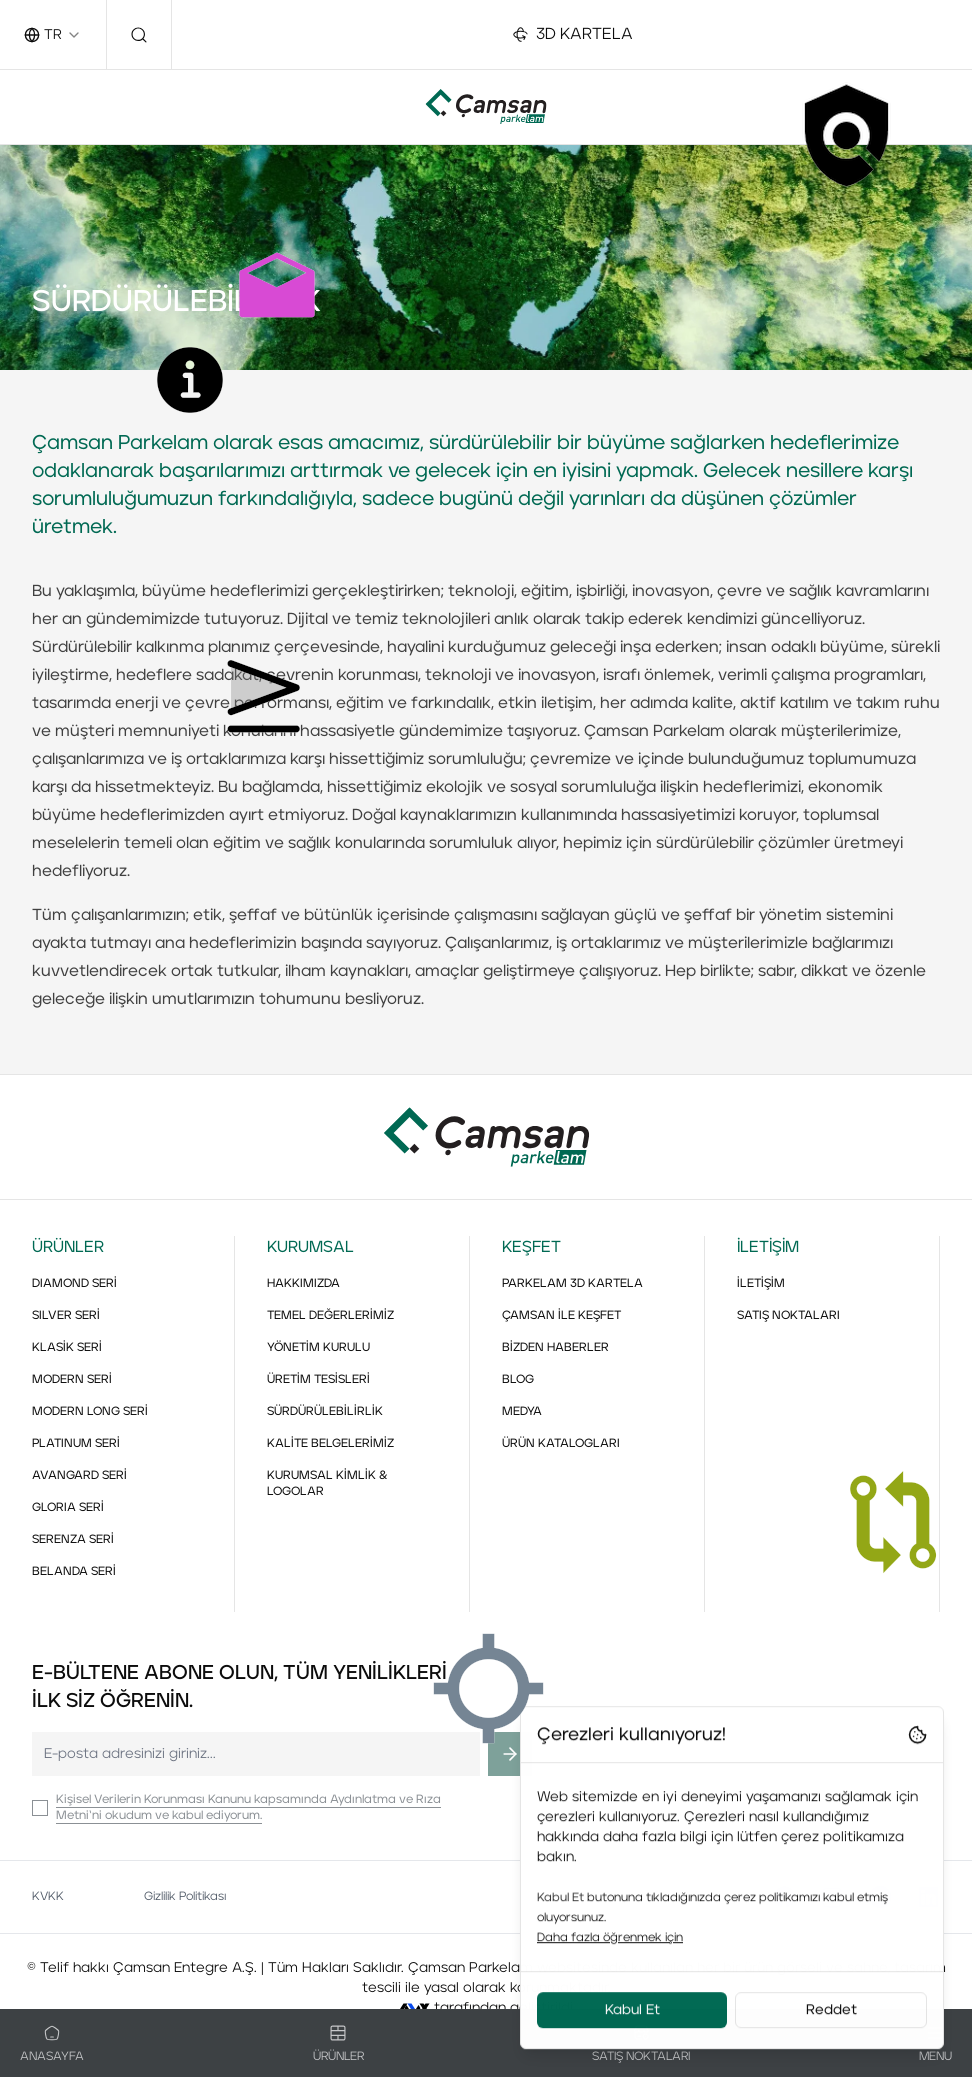  I want to click on view more information or details, so click(190, 380).